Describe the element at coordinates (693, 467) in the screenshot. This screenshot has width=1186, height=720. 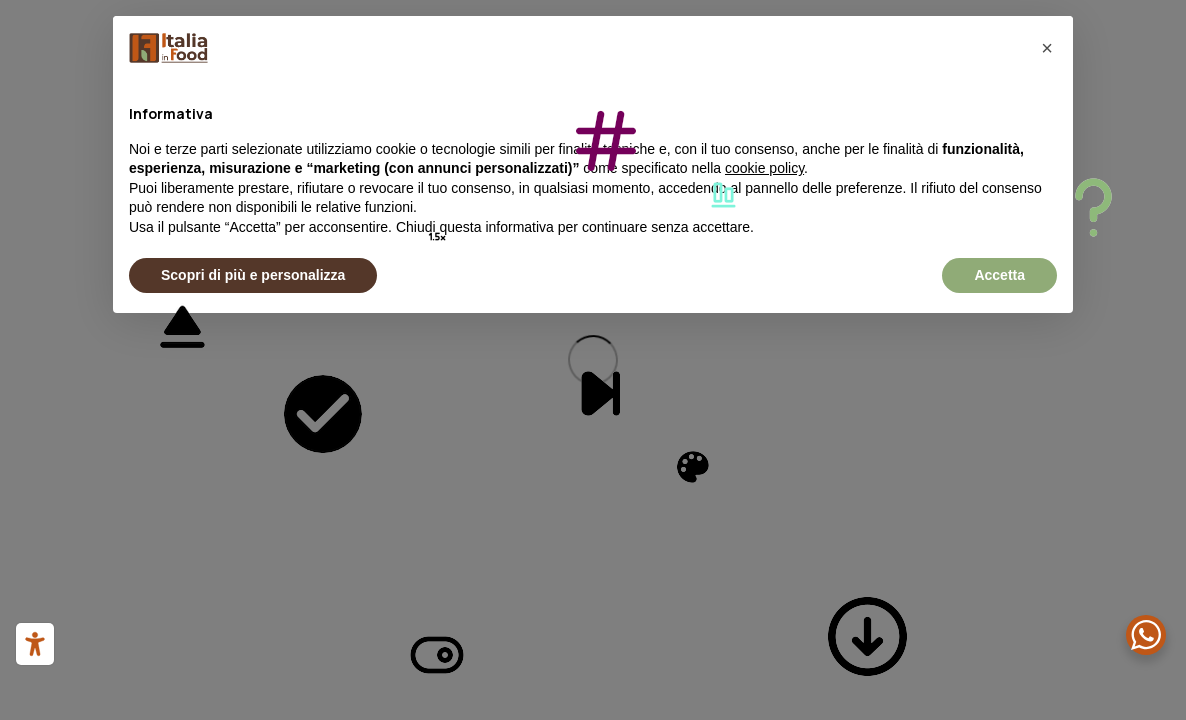
I see `open color picker or theme settings` at that location.